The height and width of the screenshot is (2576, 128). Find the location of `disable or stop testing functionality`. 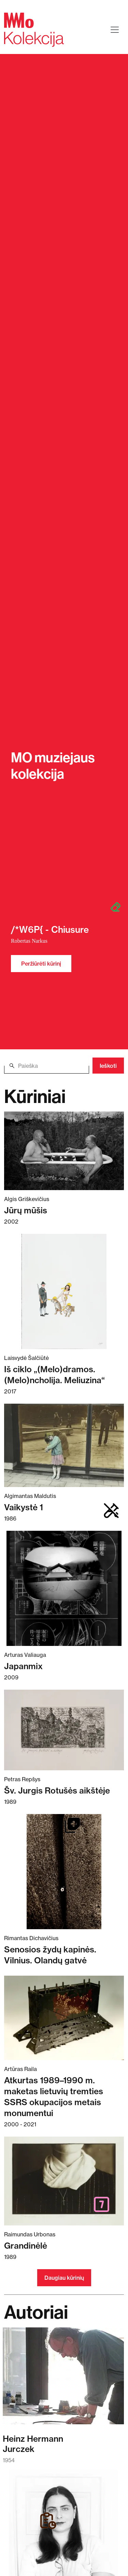

disable or stop testing functionality is located at coordinates (111, 1511).